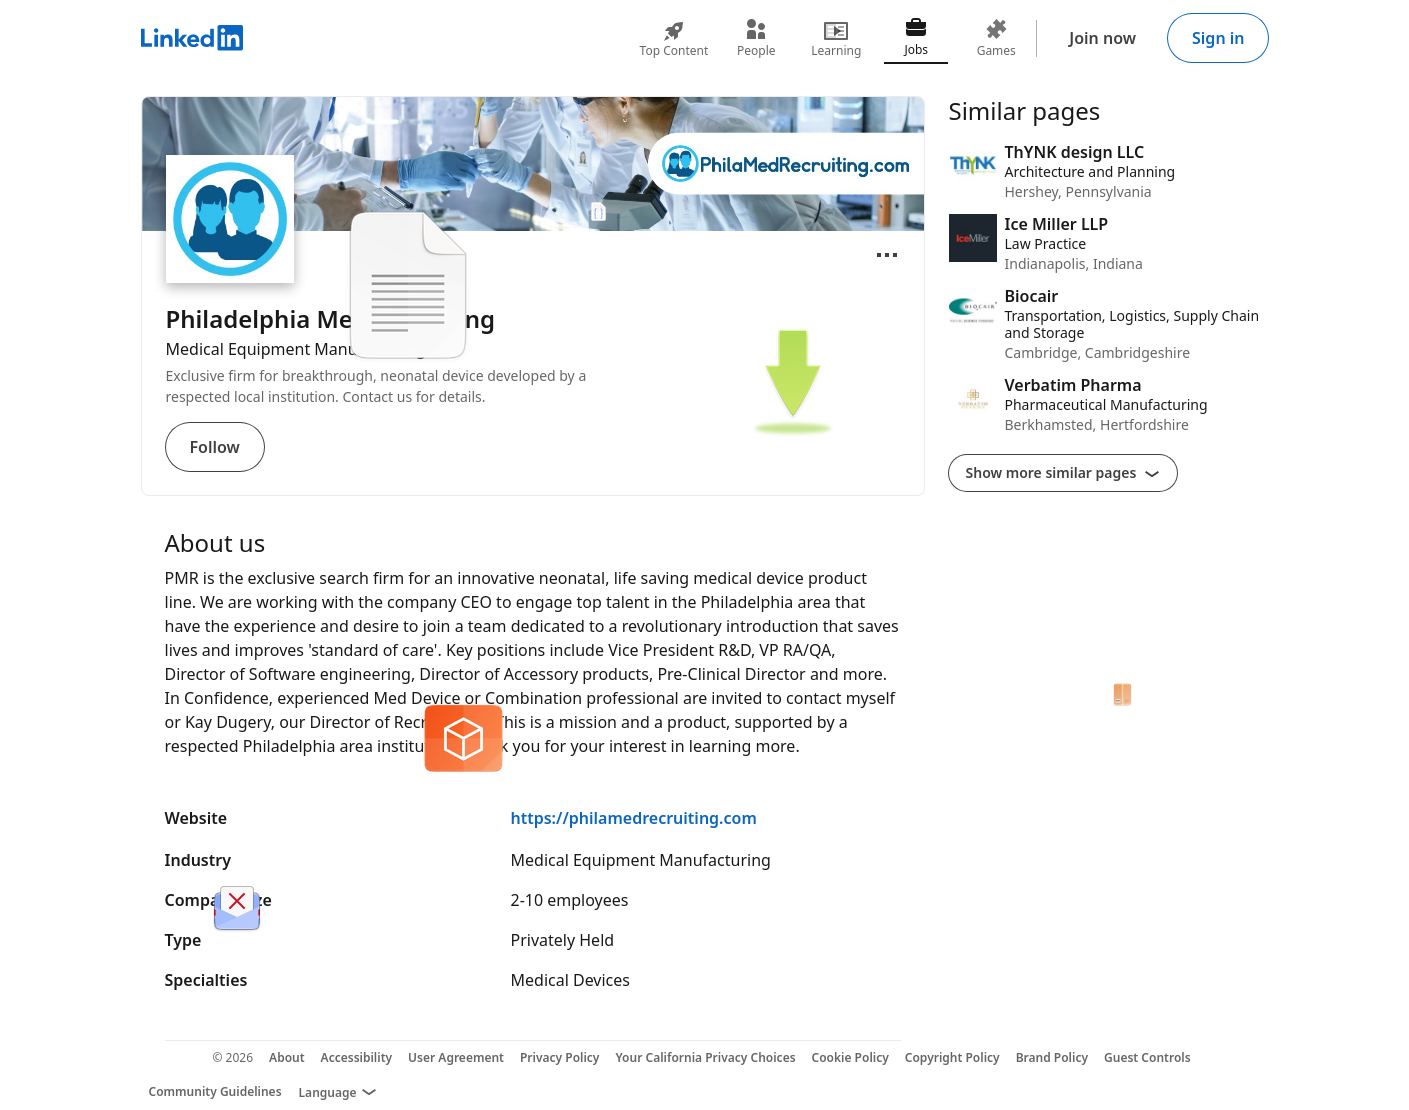 This screenshot has height=1110, width=1409. What do you see at coordinates (598, 211) in the screenshot?
I see `a CSS stylesheet file` at bounding box center [598, 211].